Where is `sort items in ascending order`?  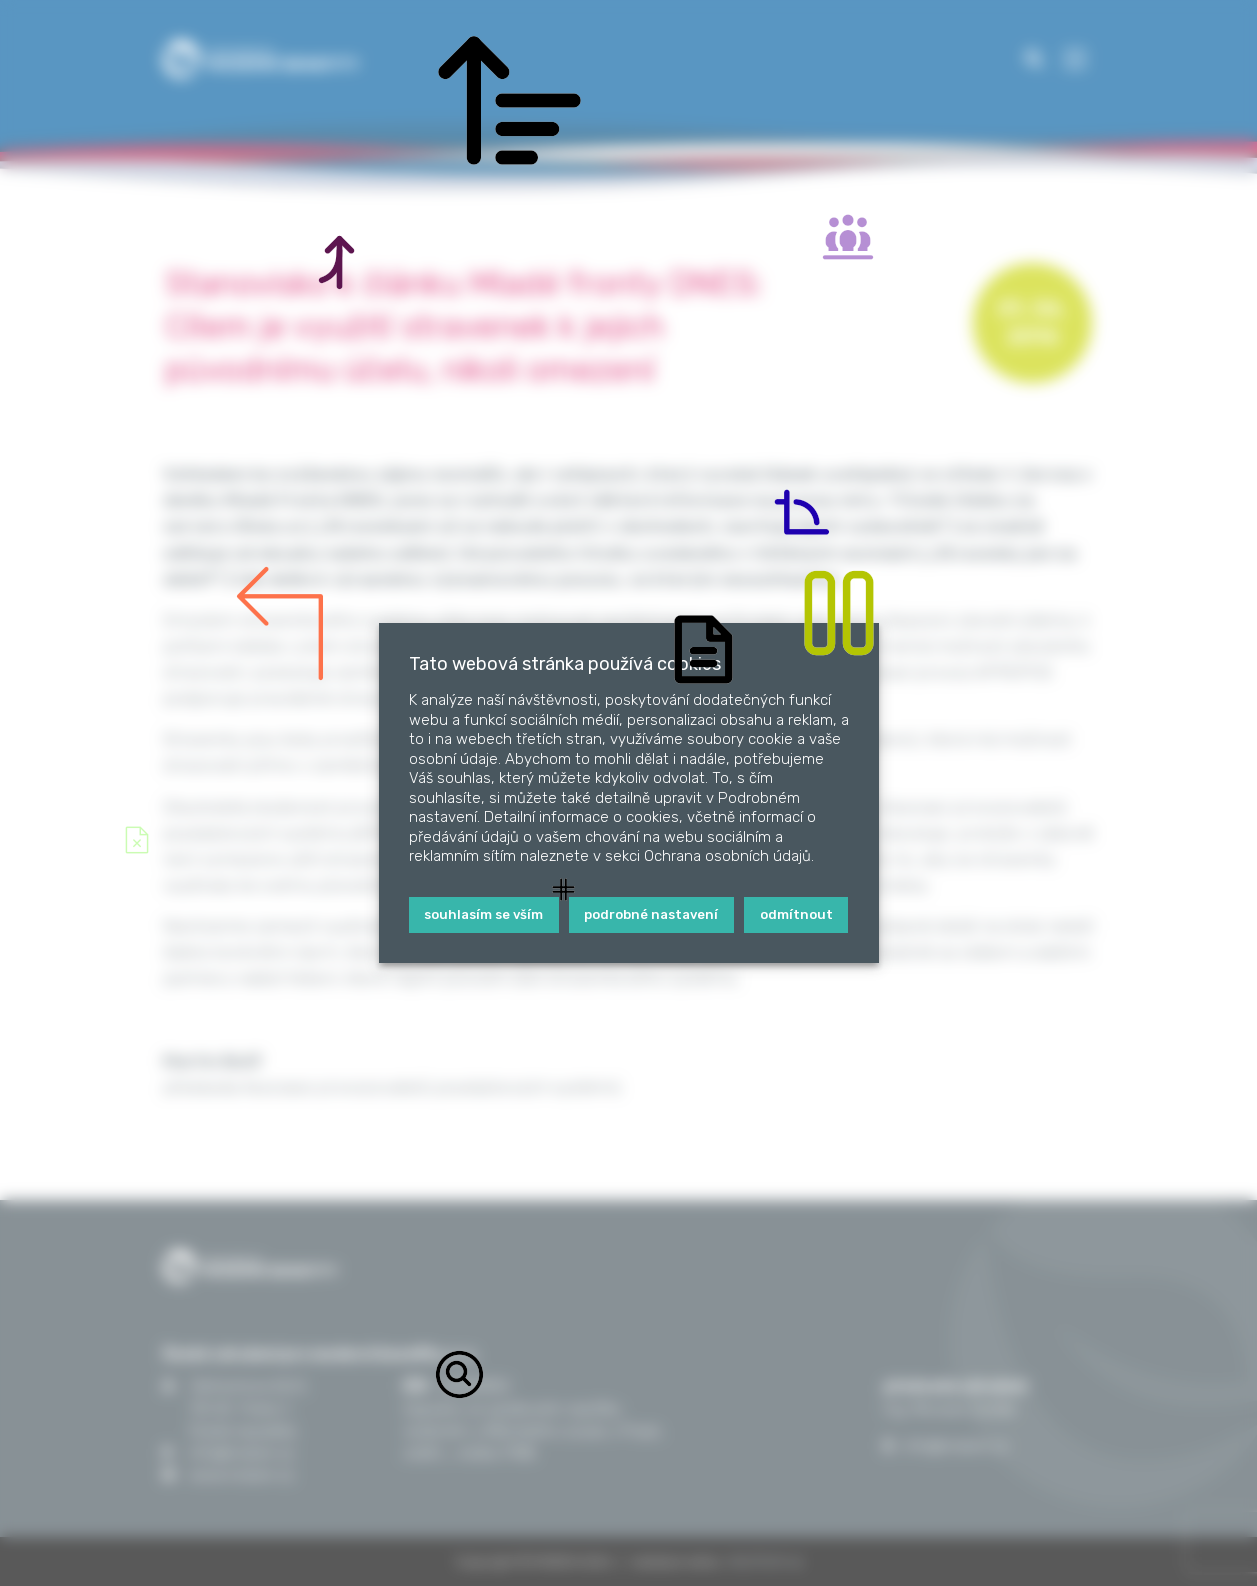 sort items in ascending order is located at coordinates (509, 100).